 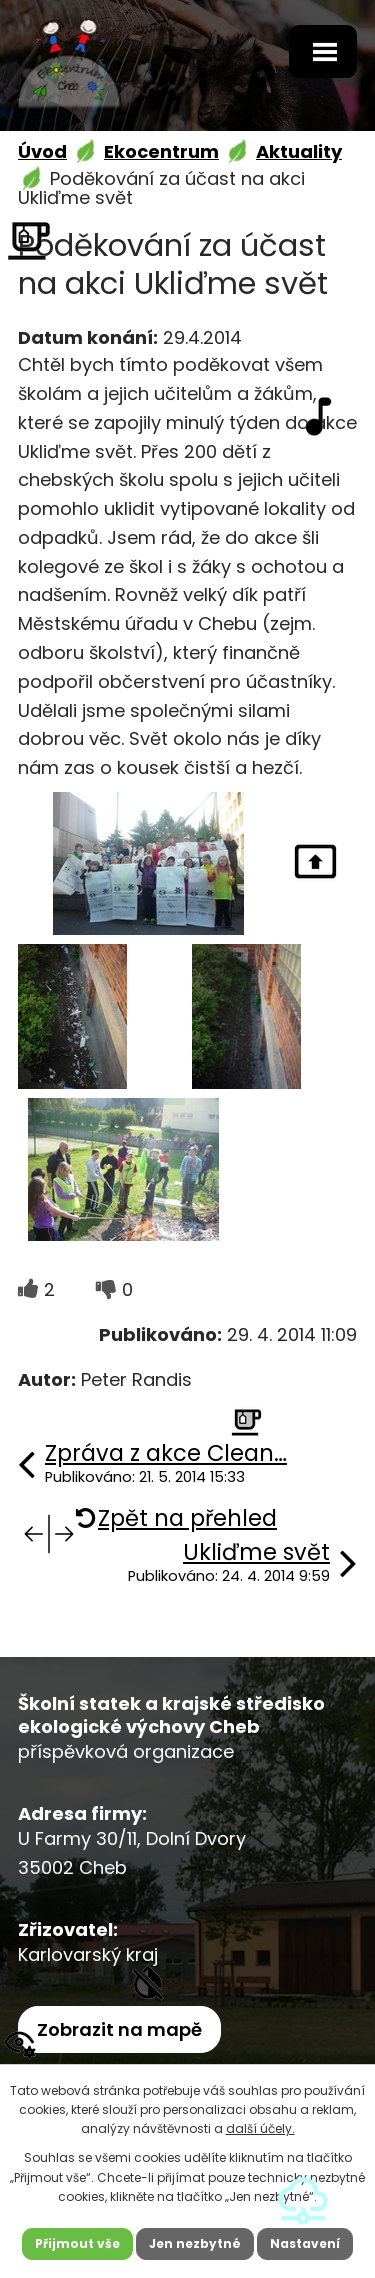 I want to click on start screen sharing or presentation mode, so click(x=315, y=861).